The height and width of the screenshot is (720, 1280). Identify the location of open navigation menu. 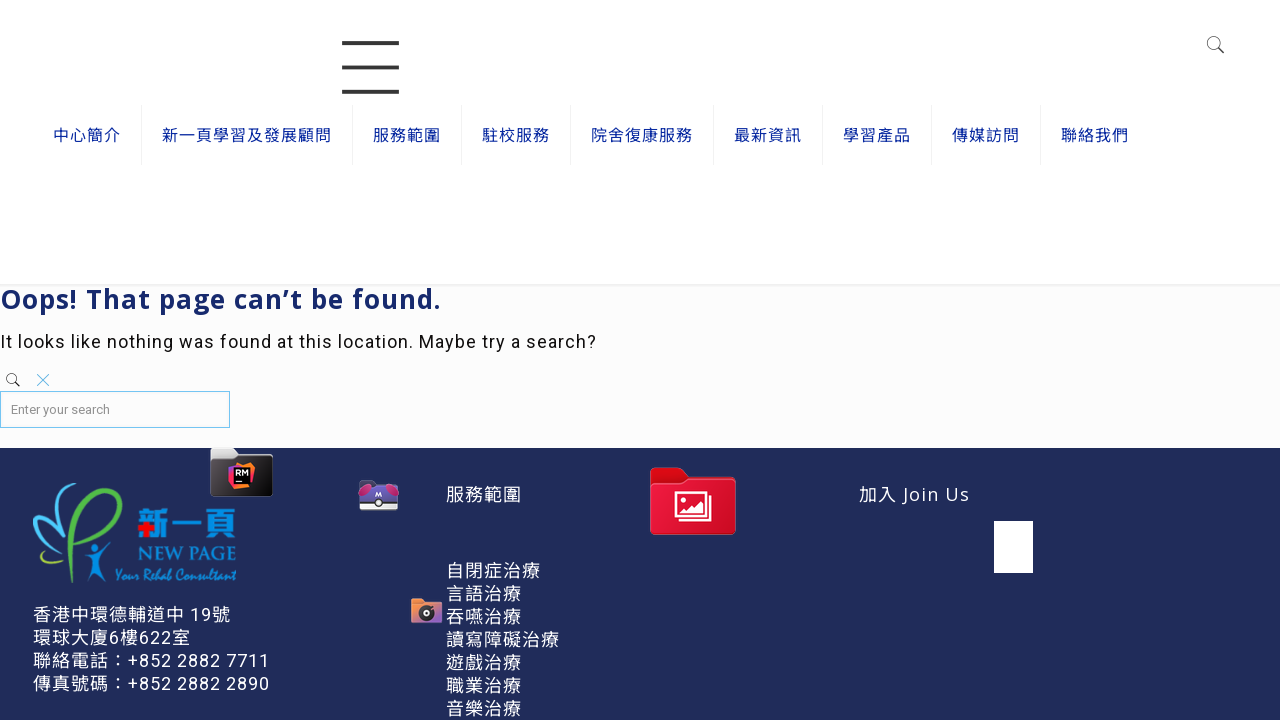
(370, 69).